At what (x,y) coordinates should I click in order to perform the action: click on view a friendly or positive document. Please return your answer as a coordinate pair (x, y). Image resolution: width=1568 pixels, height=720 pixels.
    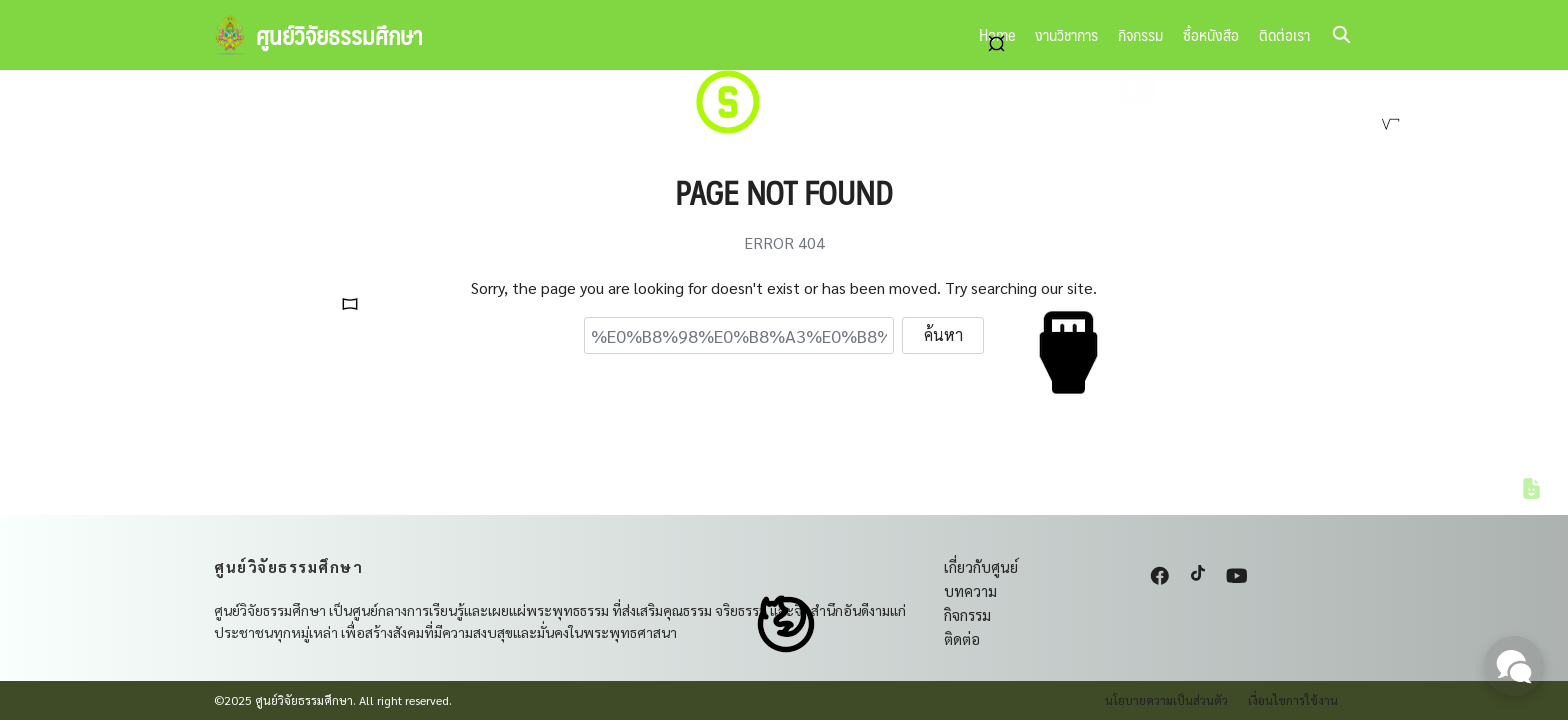
    Looking at the image, I should click on (1531, 488).